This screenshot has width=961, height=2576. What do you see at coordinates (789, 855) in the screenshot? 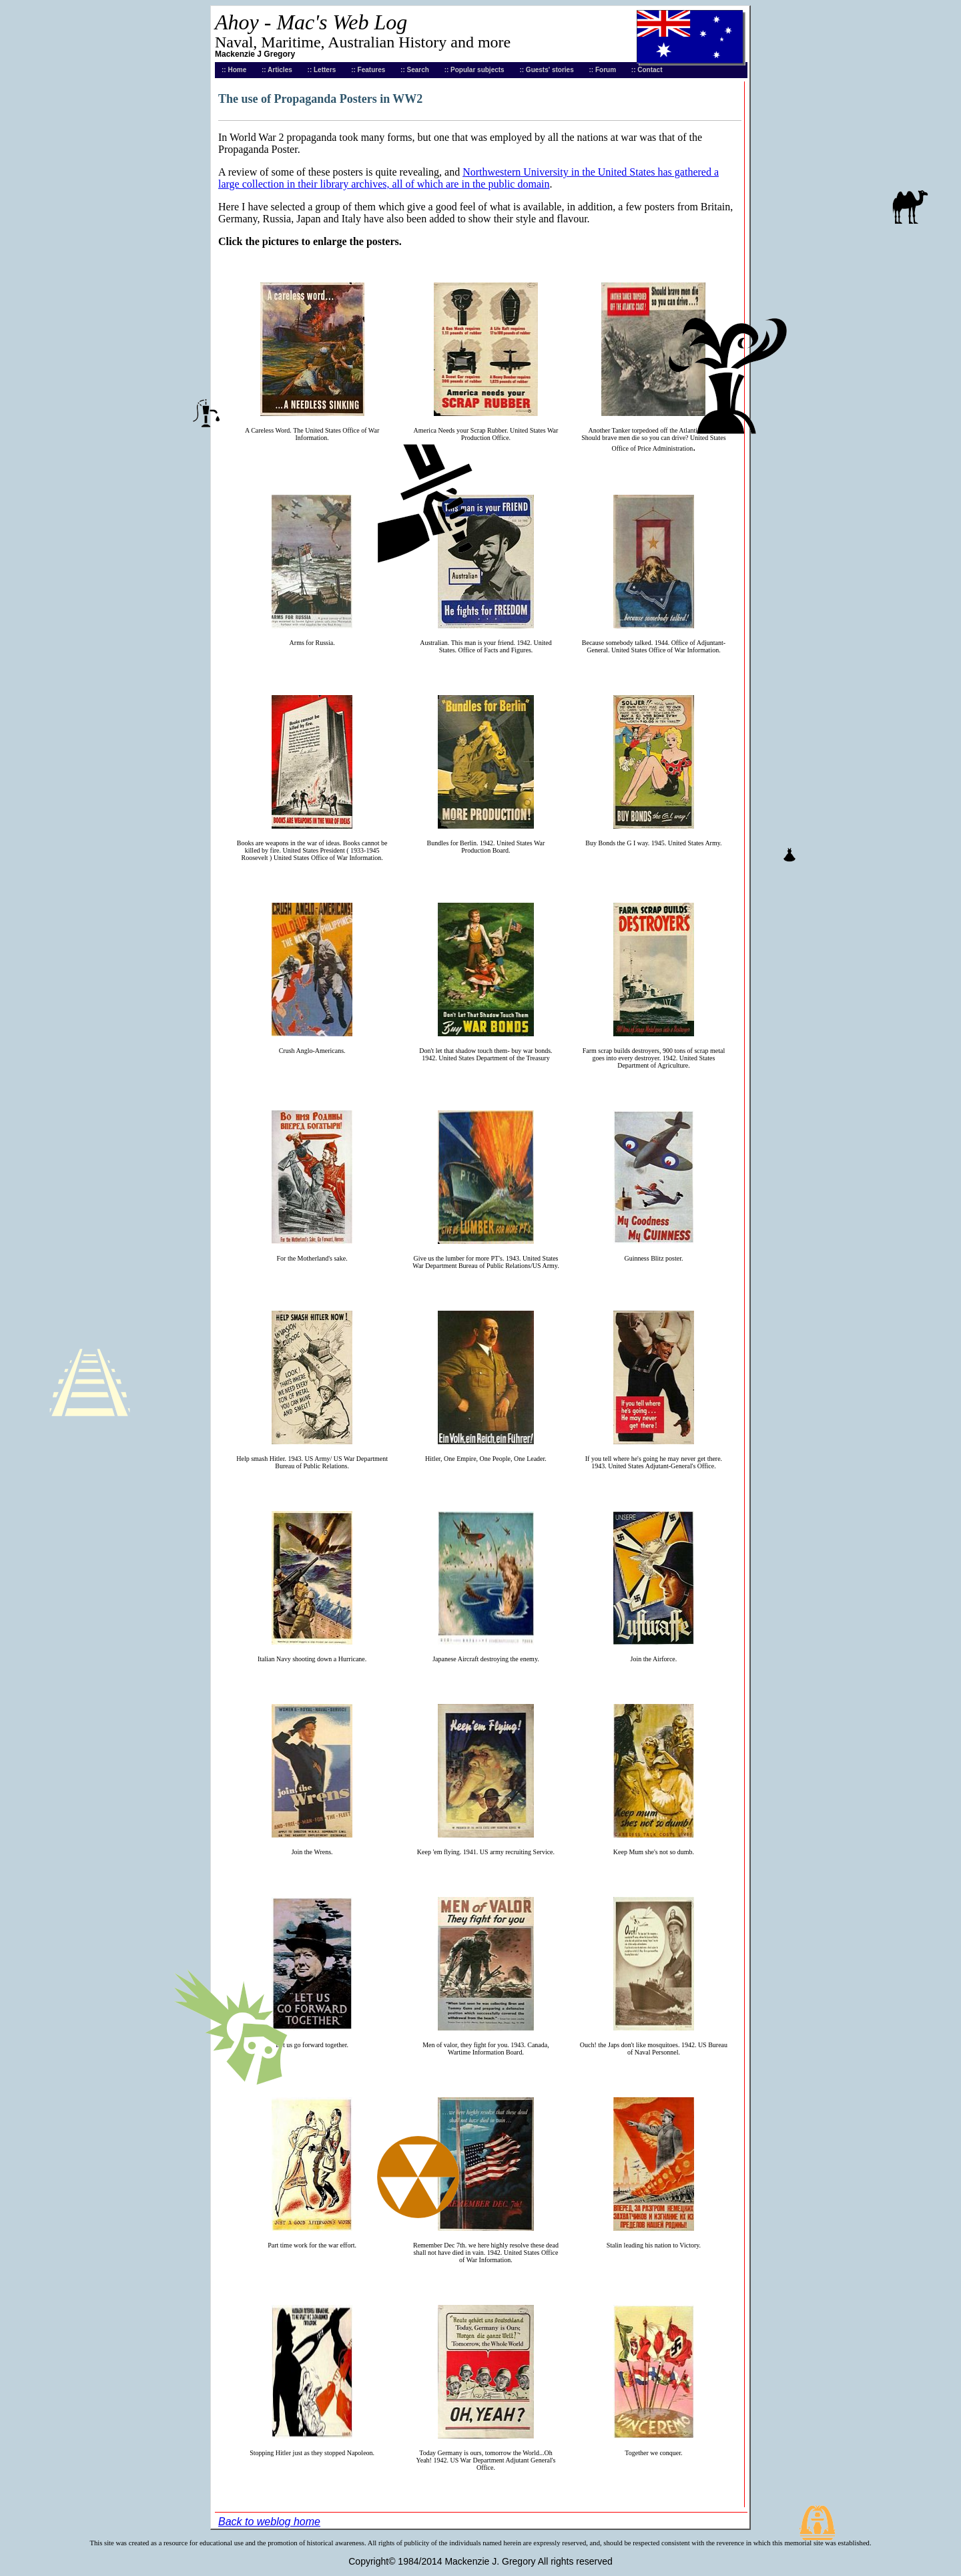
I see `select a dress or clothing item` at bounding box center [789, 855].